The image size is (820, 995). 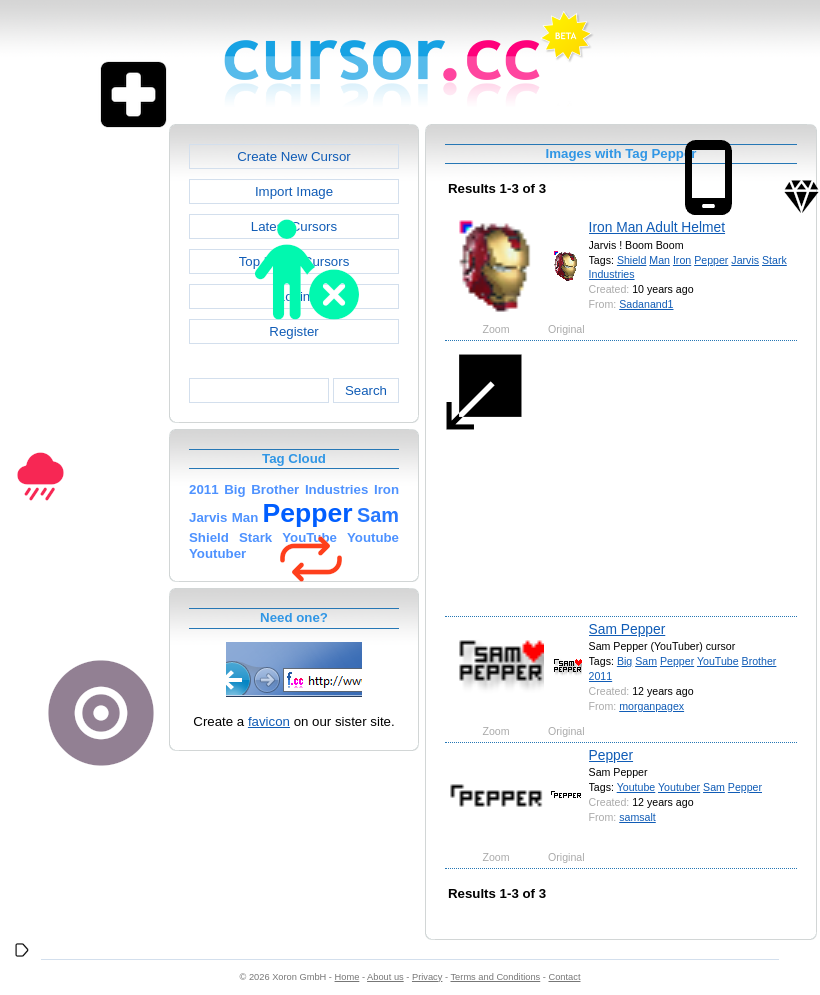 I want to click on access phone or calling features, so click(x=708, y=177).